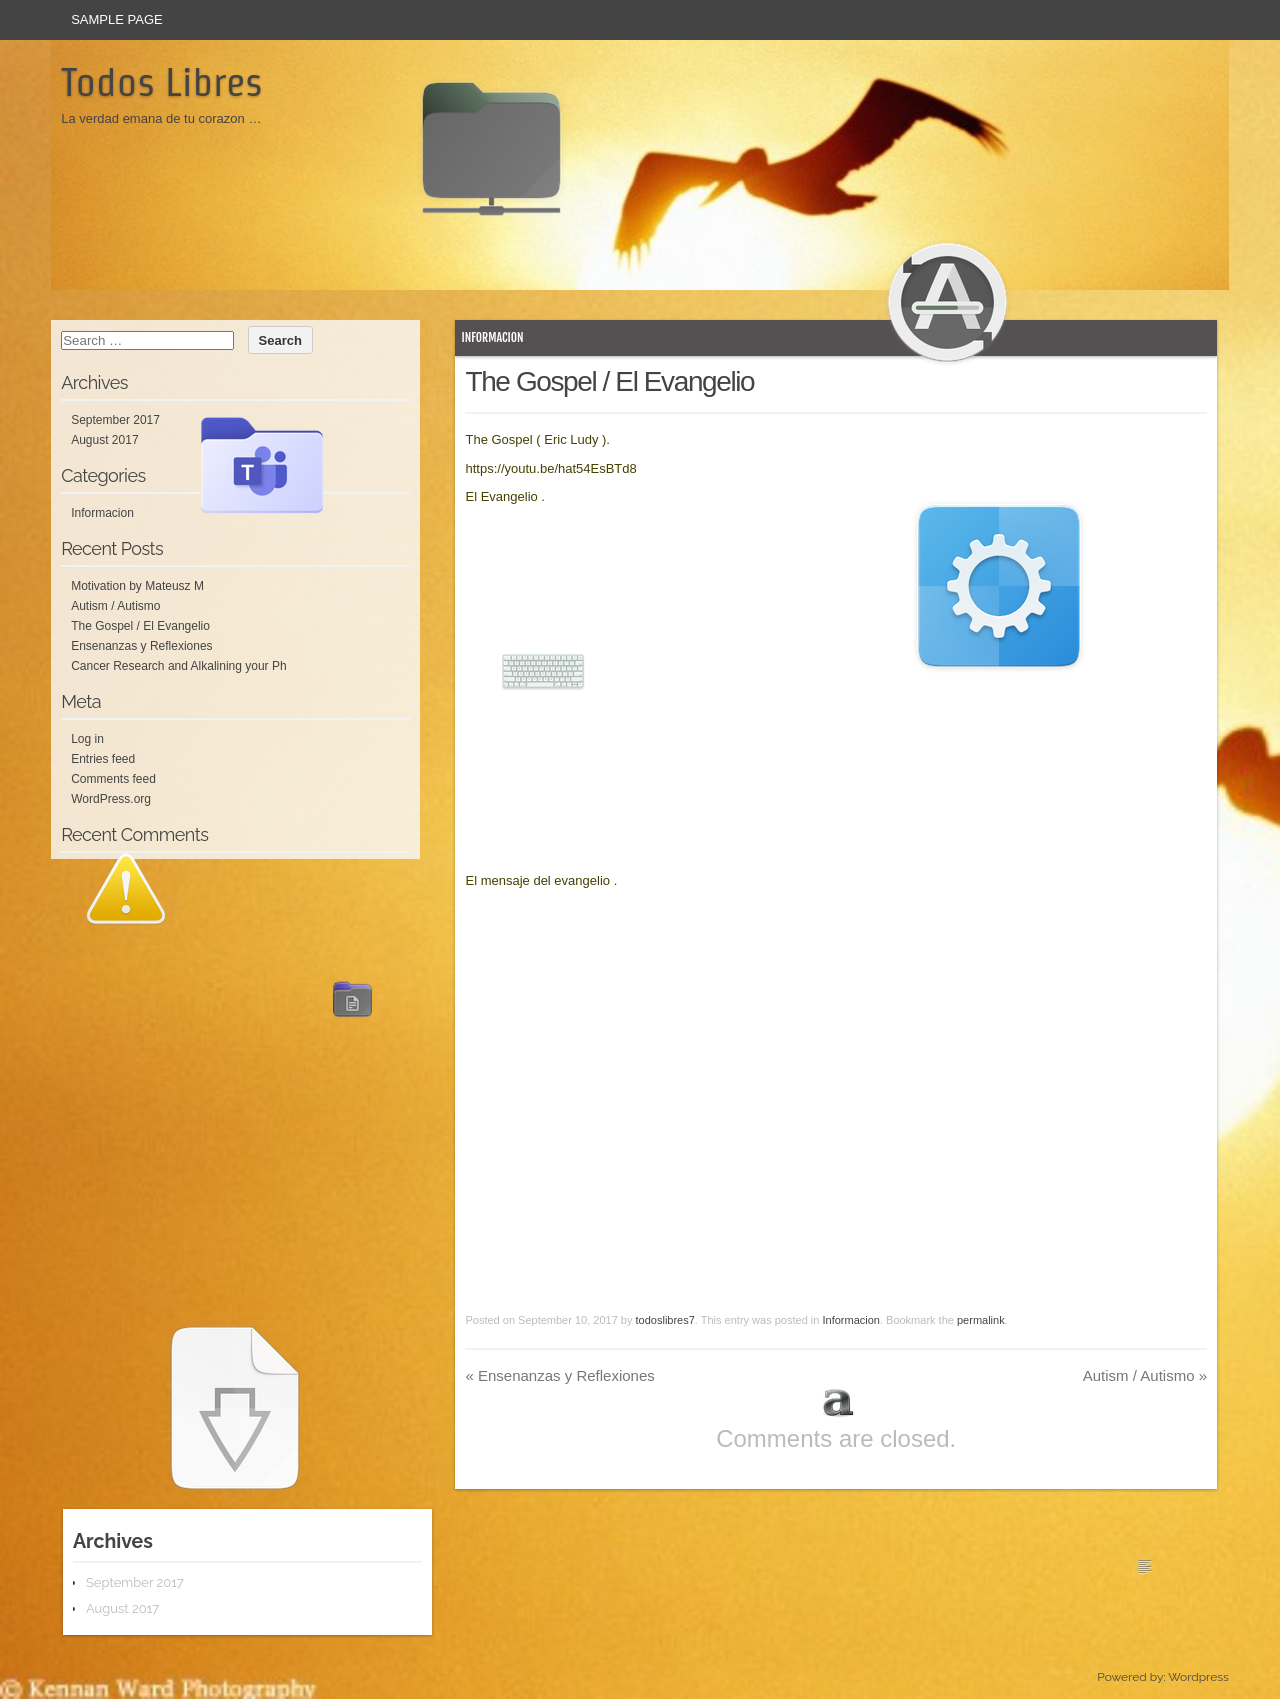 The image size is (1280, 1699). Describe the element at coordinates (999, 586) in the screenshot. I see `windows executable file type indicator` at that location.